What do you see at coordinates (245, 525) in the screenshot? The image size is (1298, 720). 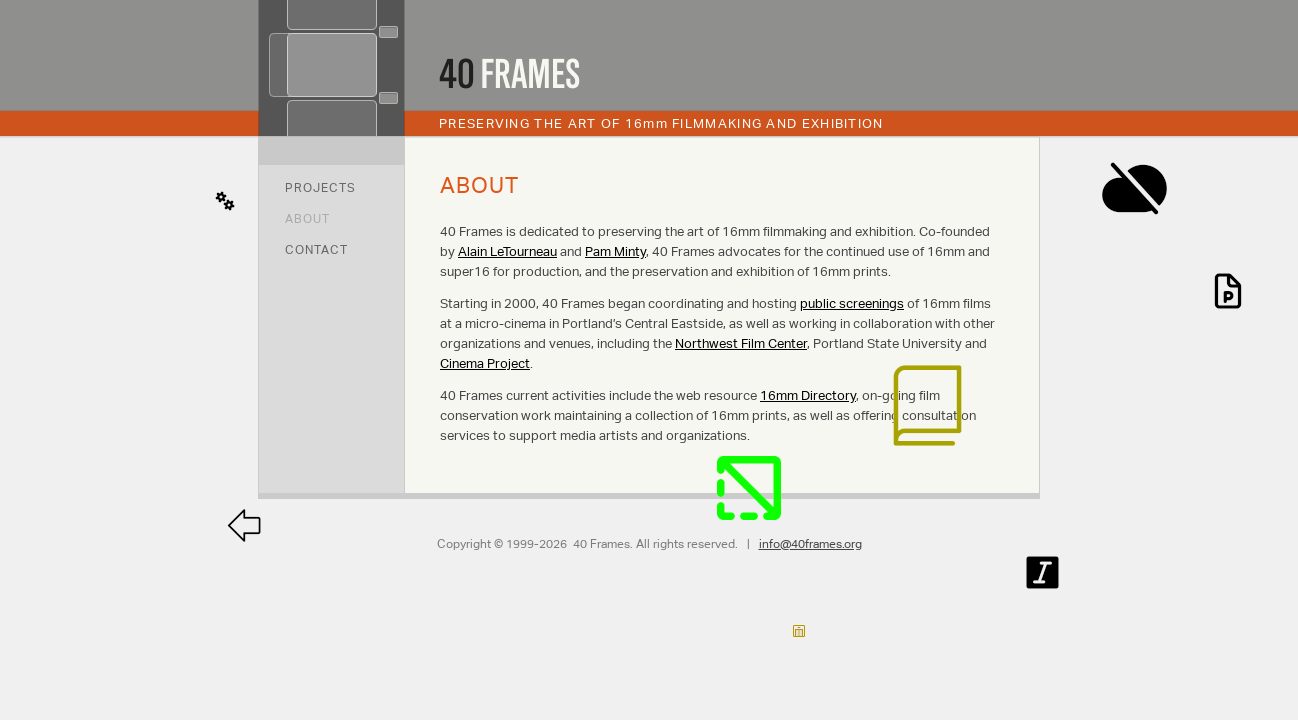 I see `go back to the previous screen` at bounding box center [245, 525].